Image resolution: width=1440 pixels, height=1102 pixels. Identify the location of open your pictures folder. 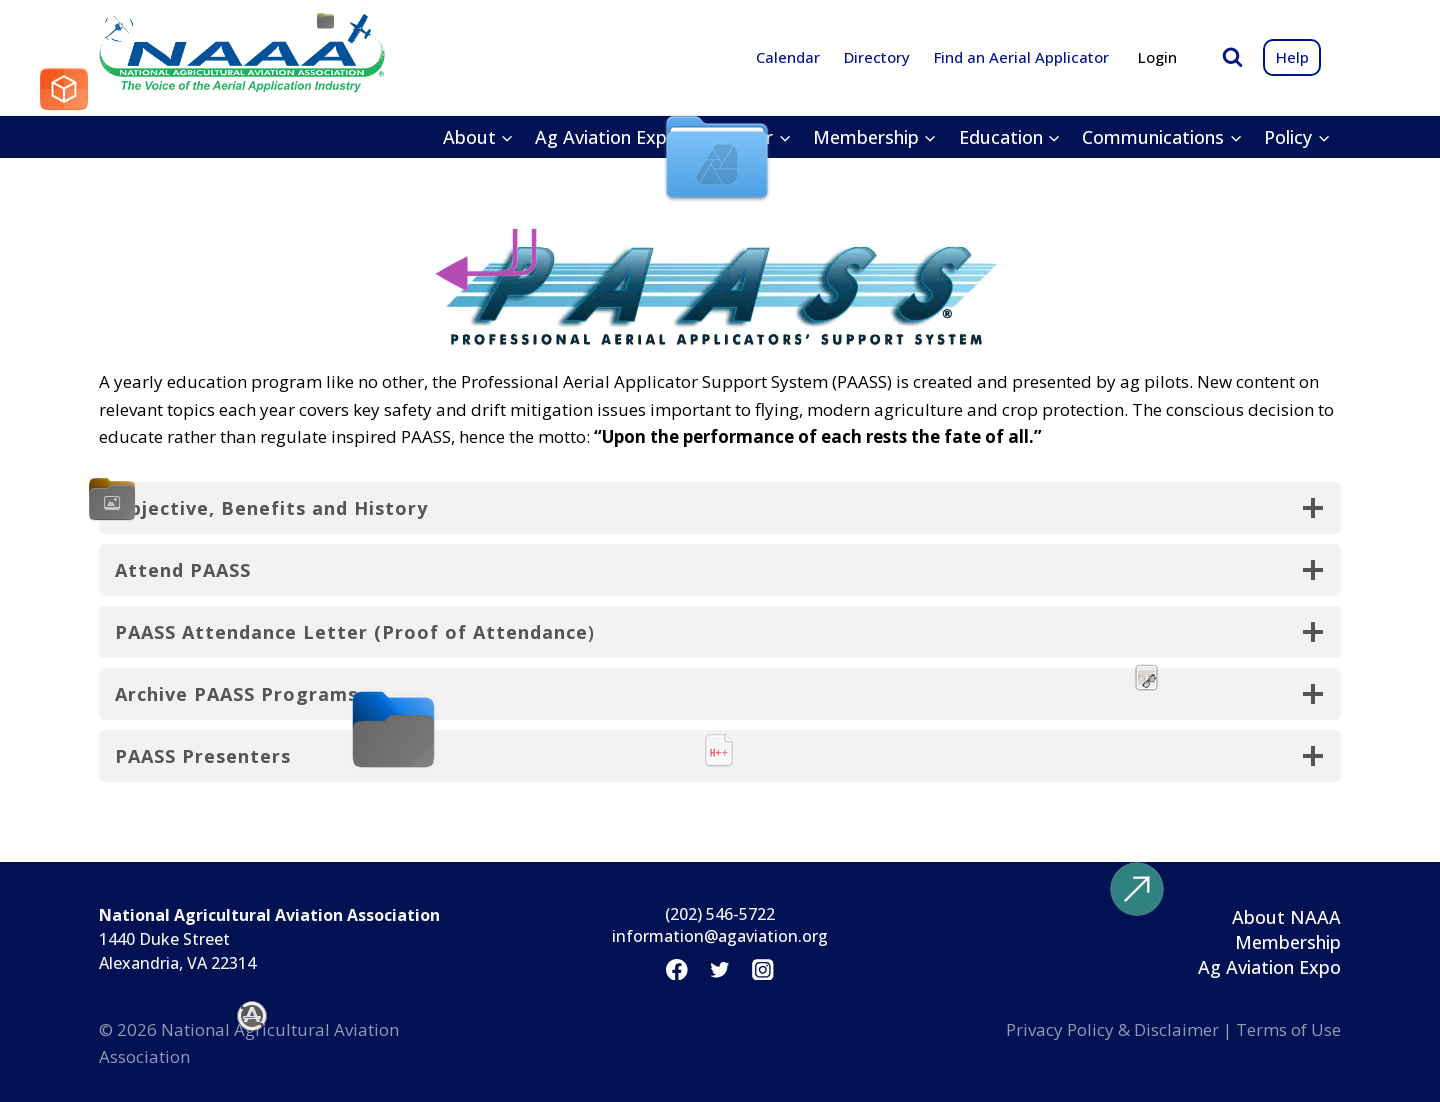
(112, 499).